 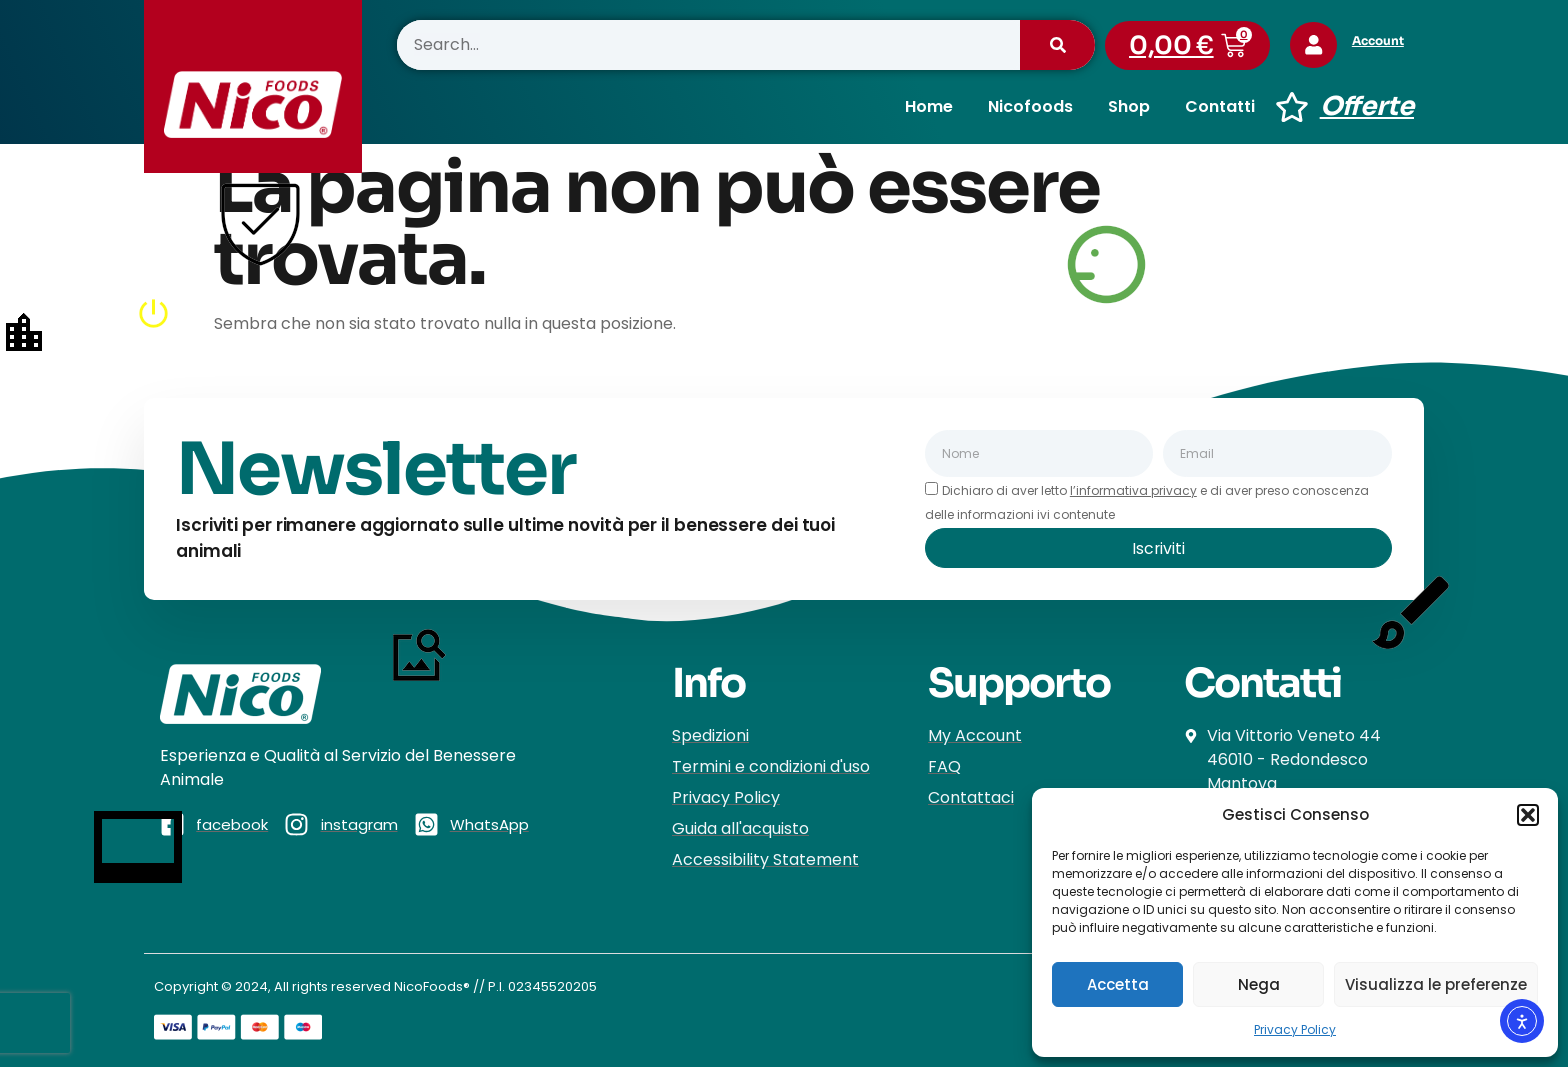 What do you see at coordinates (153, 313) in the screenshot?
I see `turn off or shut down the device` at bounding box center [153, 313].